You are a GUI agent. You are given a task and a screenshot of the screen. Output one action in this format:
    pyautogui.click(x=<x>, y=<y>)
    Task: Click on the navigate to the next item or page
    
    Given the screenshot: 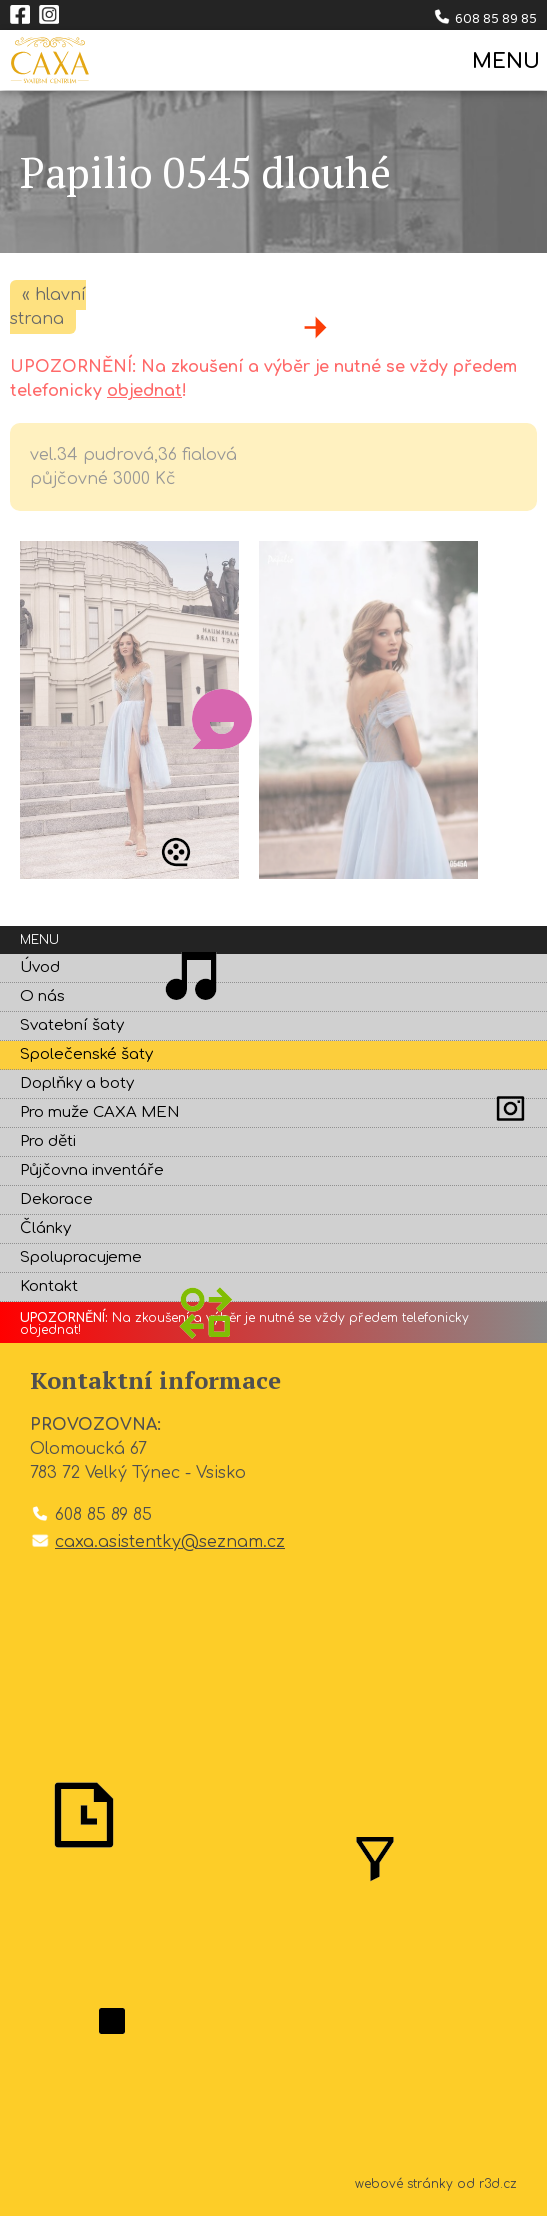 What is the action you would take?
    pyautogui.click(x=315, y=327)
    